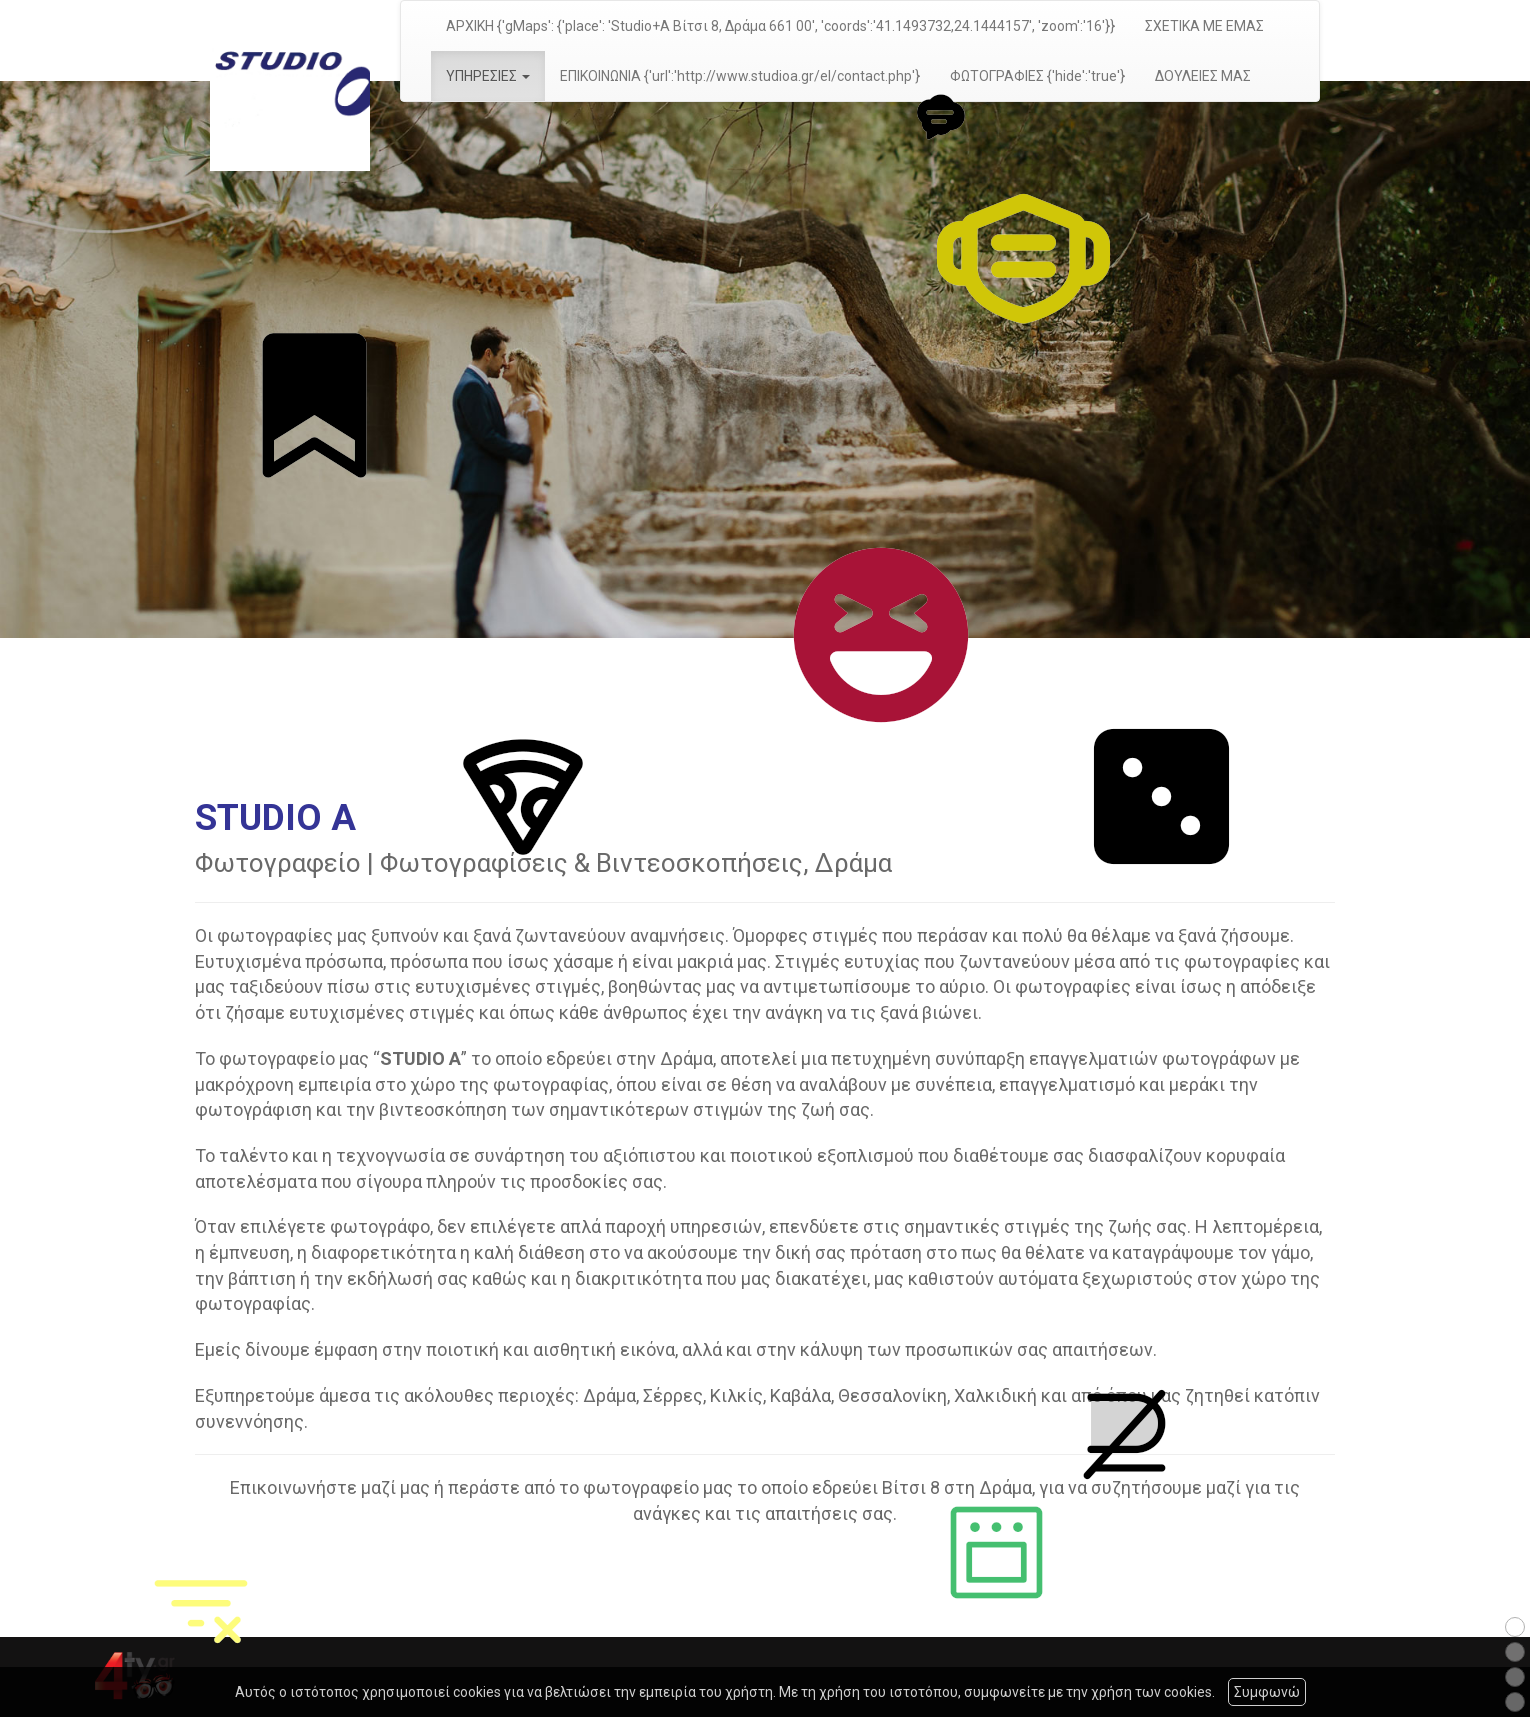 This screenshot has width=1530, height=1717. What do you see at coordinates (1023, 261) in the screenshot?
I see `indicates mask required or health safety guidelines` at bounding box center [1023, 261].